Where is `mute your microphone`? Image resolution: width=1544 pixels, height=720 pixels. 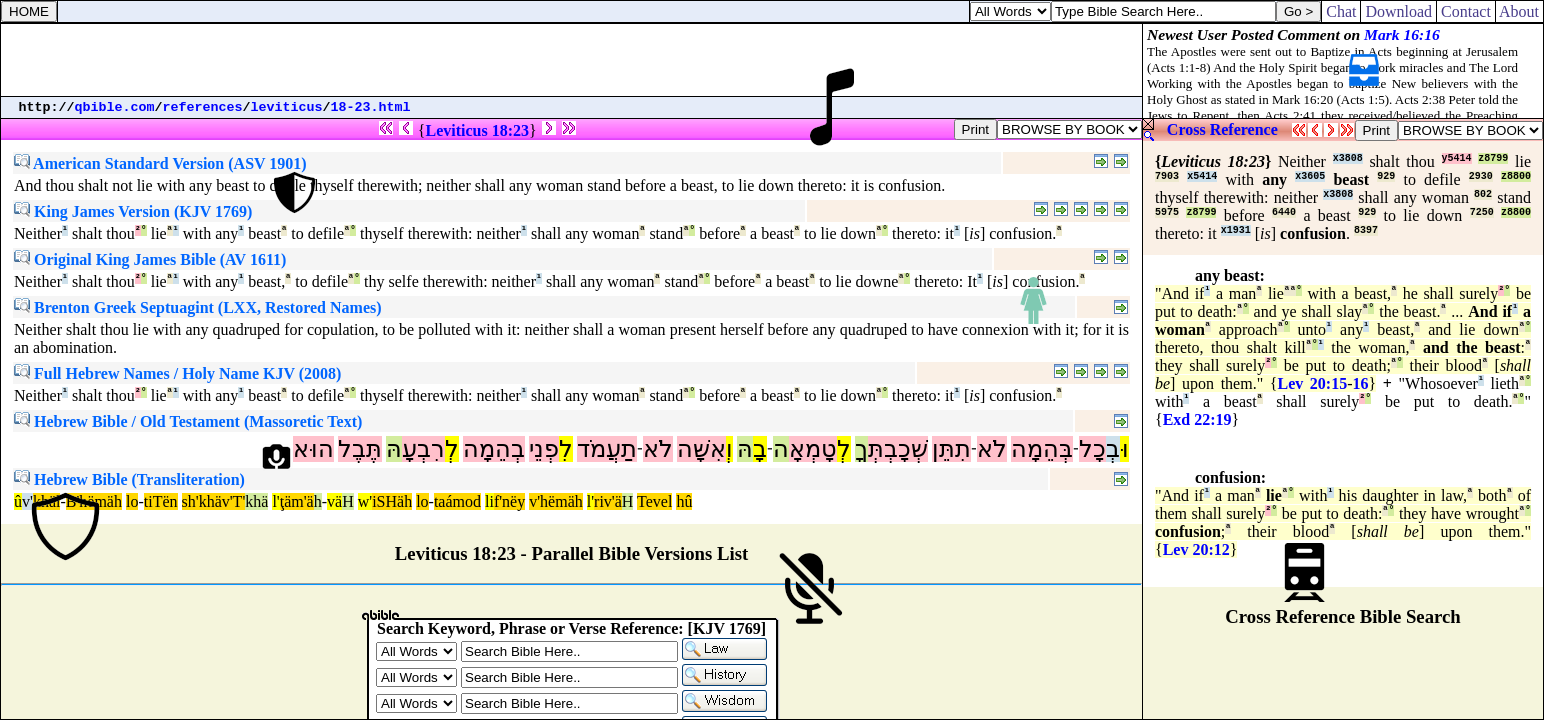
mute your microphone is located at coordinates (809, 588).